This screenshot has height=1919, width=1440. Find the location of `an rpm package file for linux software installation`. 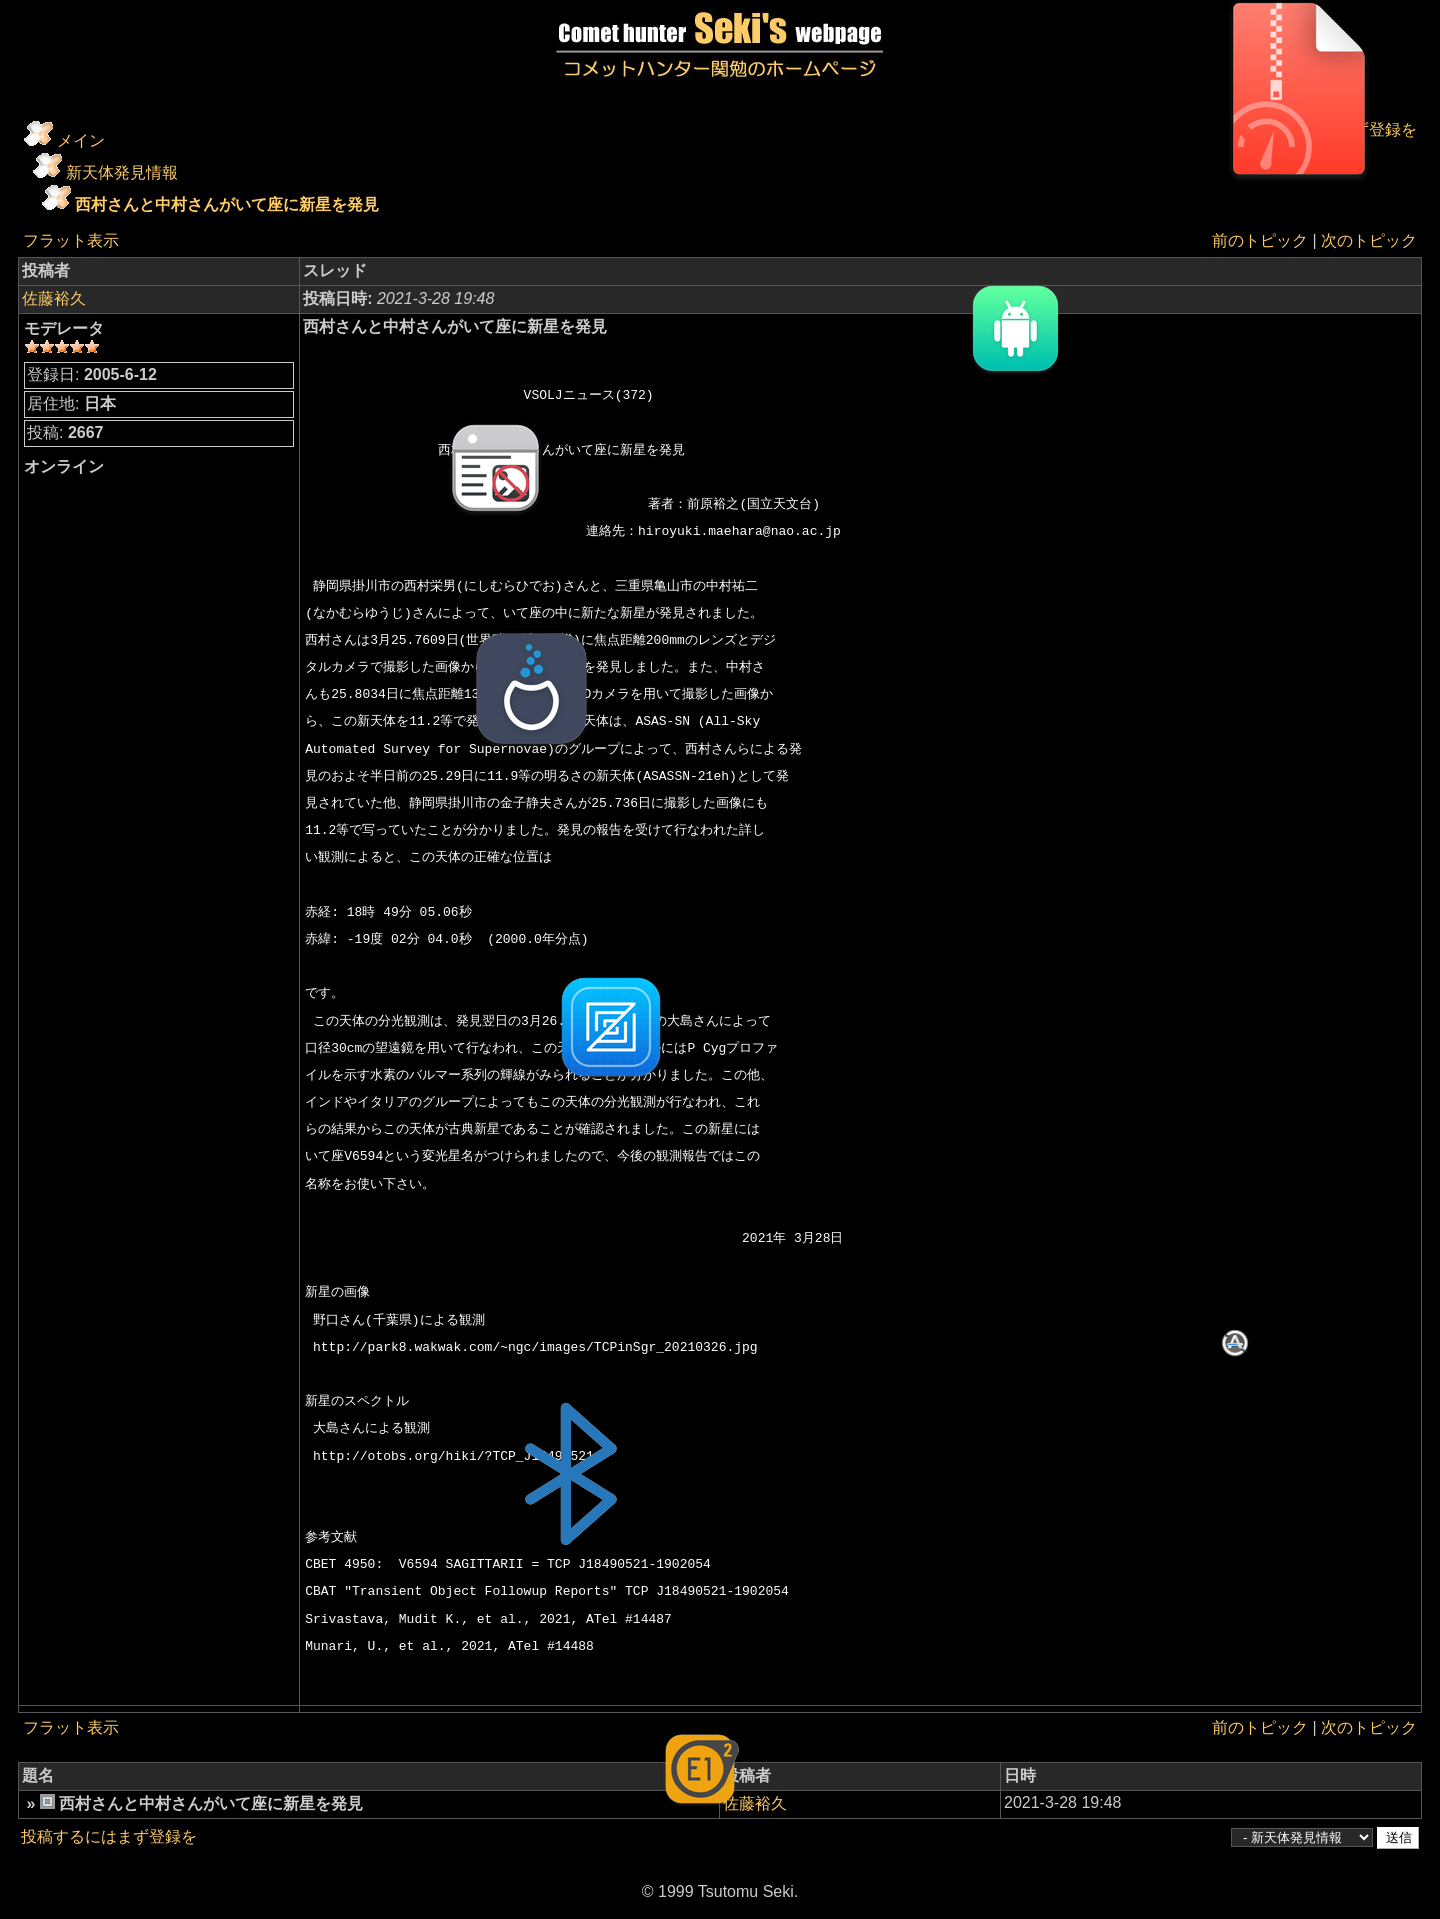

an rpm package file for linux software installation is located at coordinates (1299, 92).